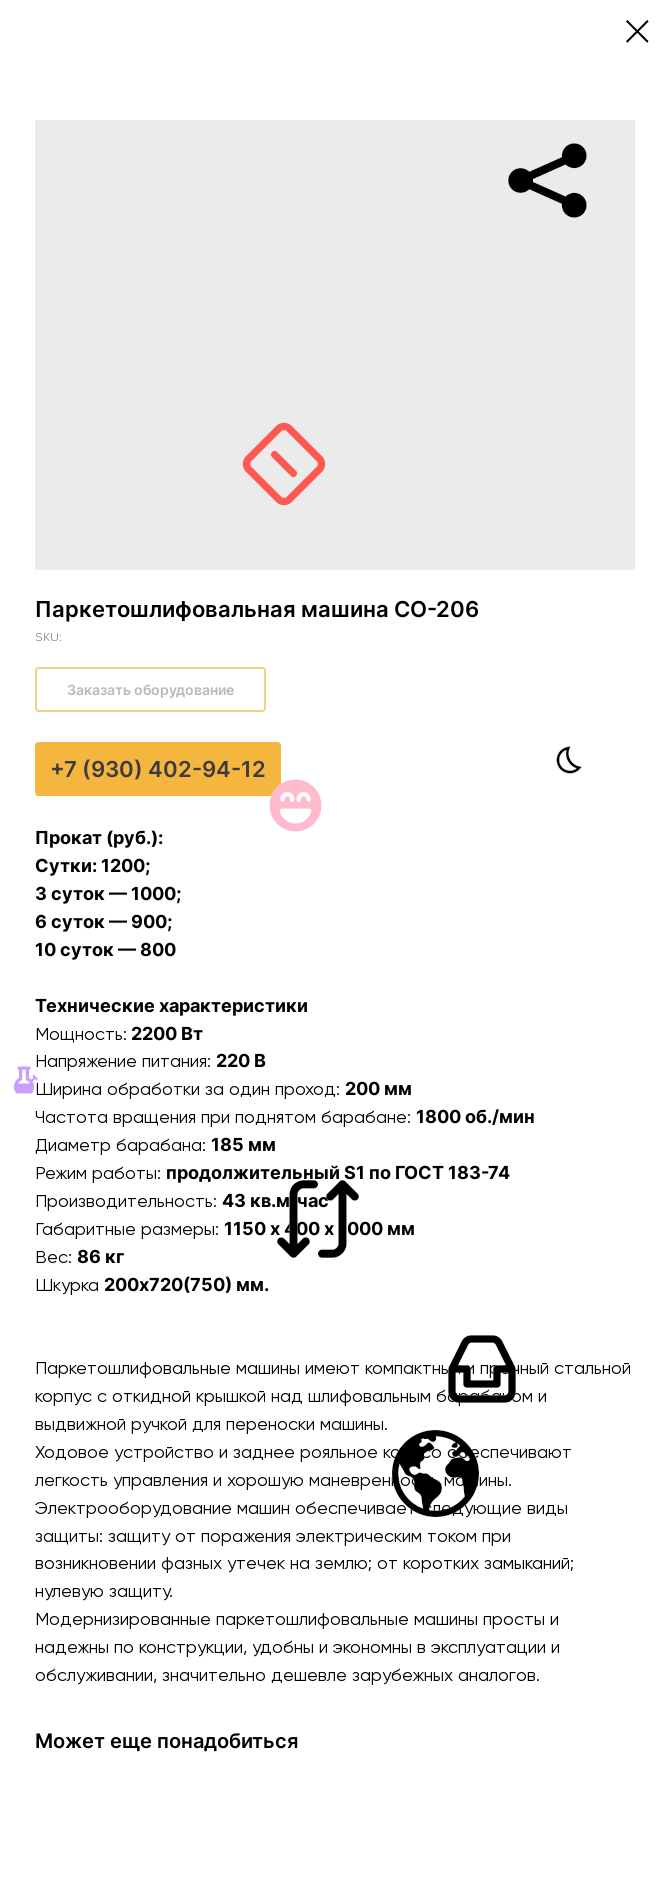 The height and width of the screenshot is (1883, 669). Describe the element at coordinates (549, 180) in the screenshot. I see `share content with others` at that location.